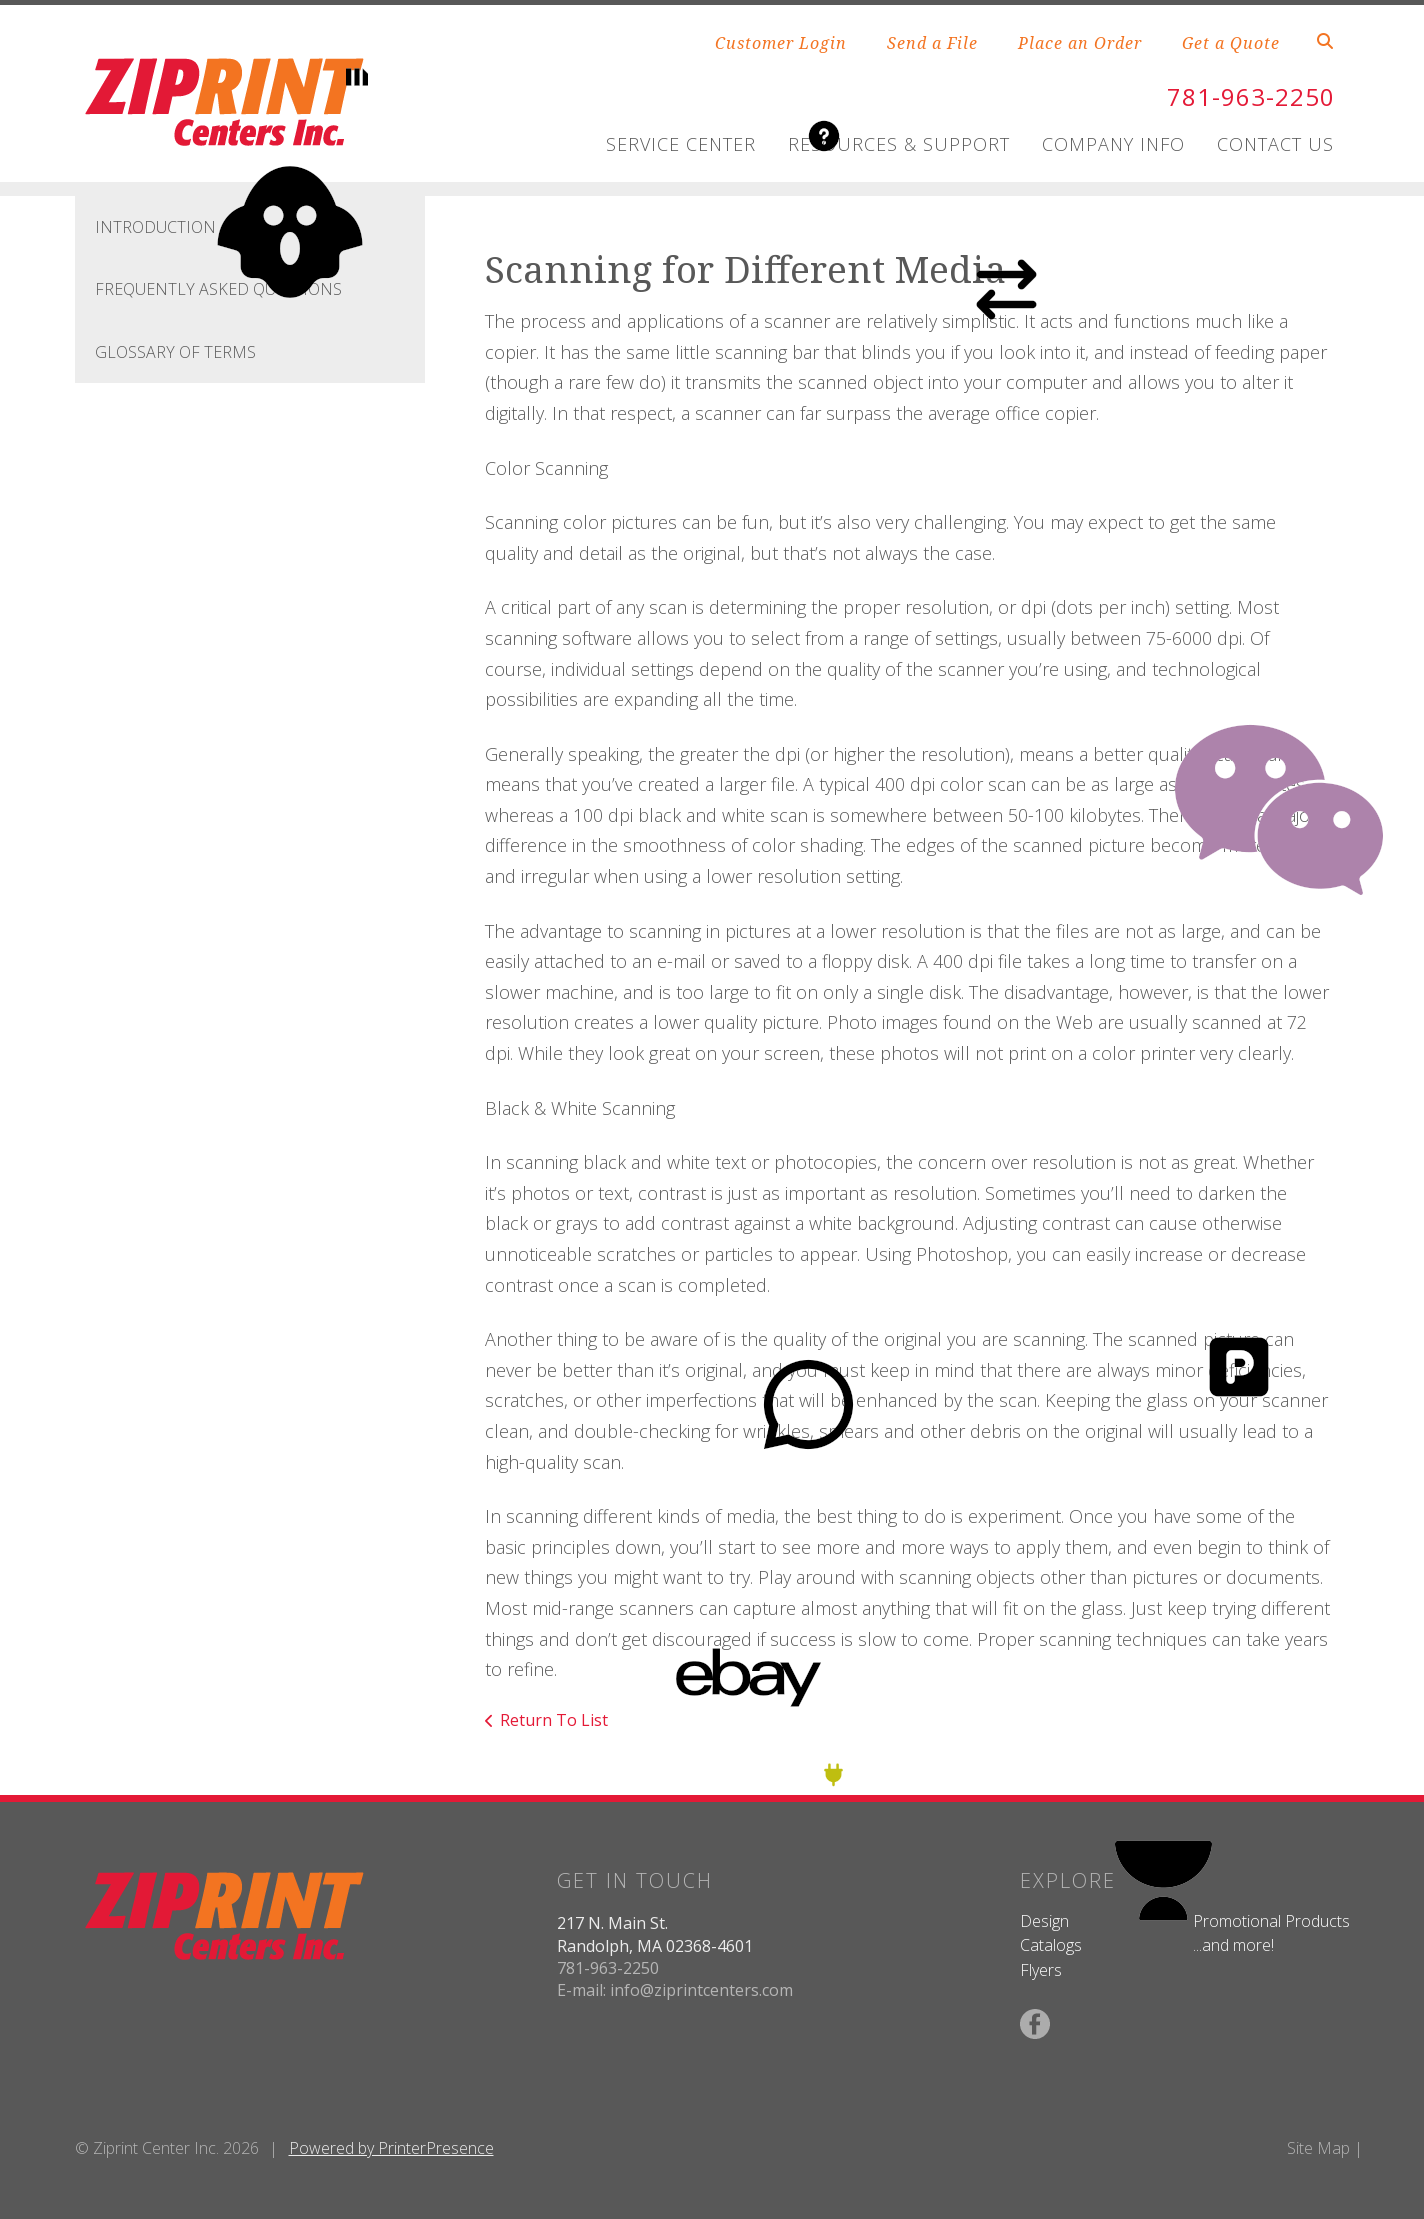 The image size is (1424, 2219). I want to click on open the unacademy learning app, so click(1163, 1880).